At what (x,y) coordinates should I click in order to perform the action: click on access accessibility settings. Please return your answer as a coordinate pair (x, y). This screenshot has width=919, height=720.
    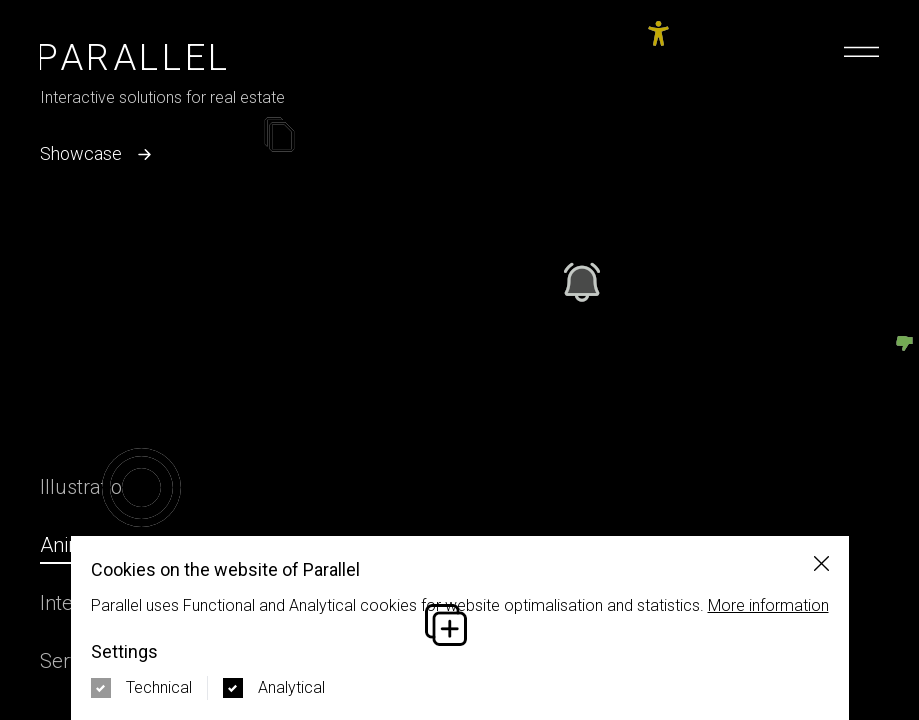
    Looking at the image, I should click on (658, 33).